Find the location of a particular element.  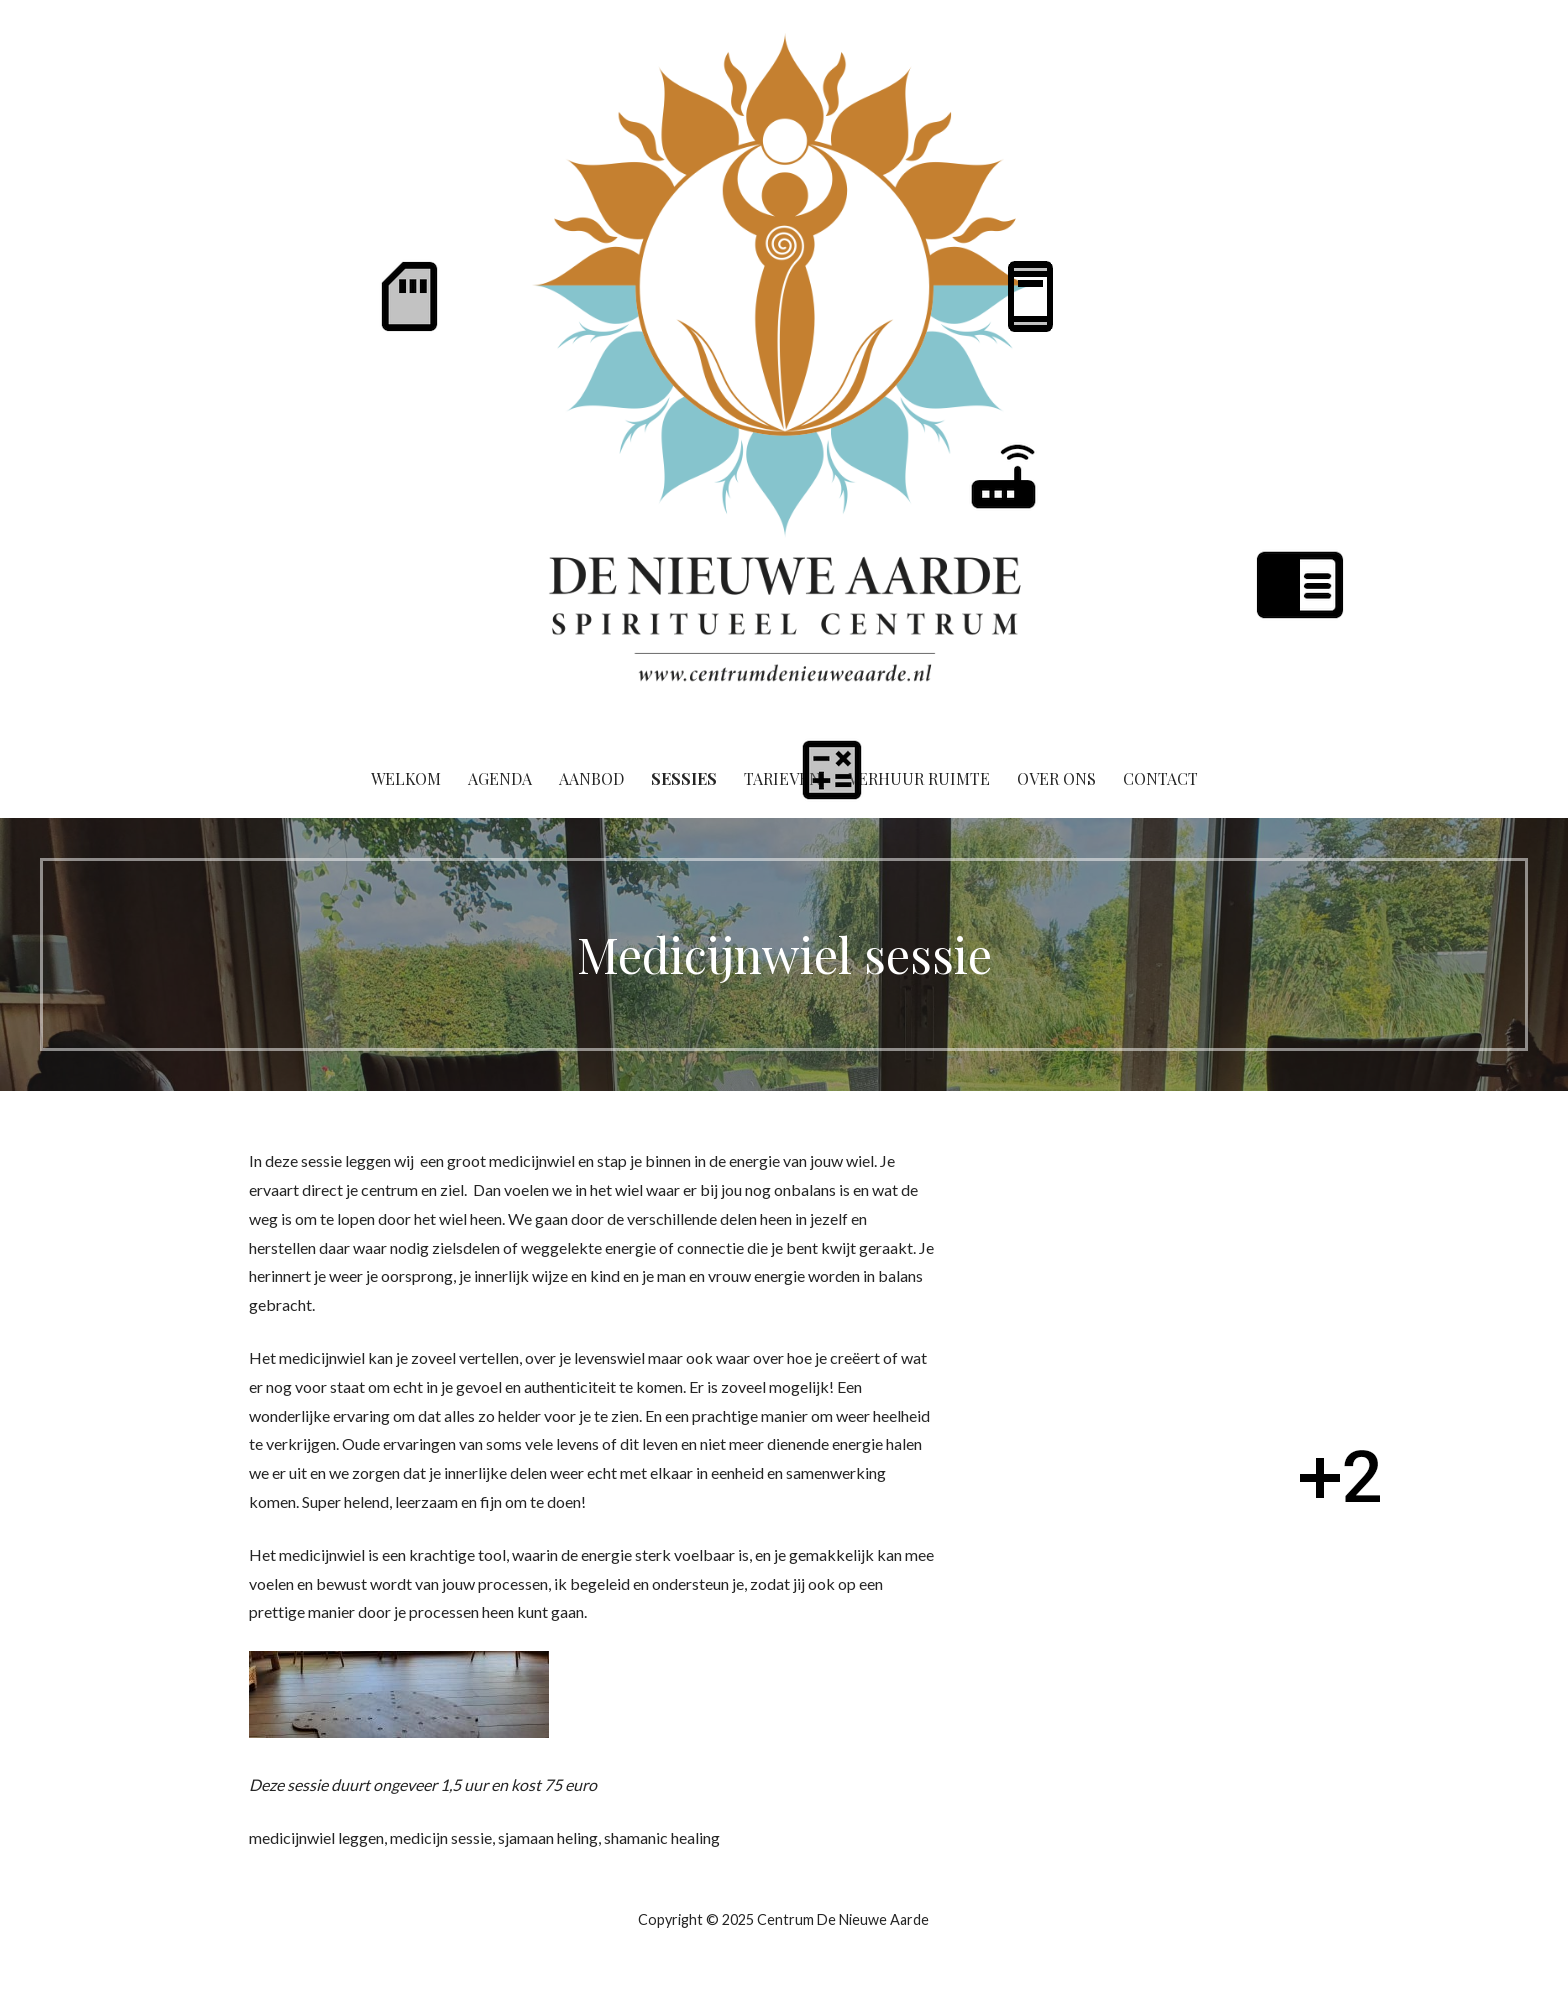

switch to reader mode for distraction-free reading is located at coordinates (1300, 583).